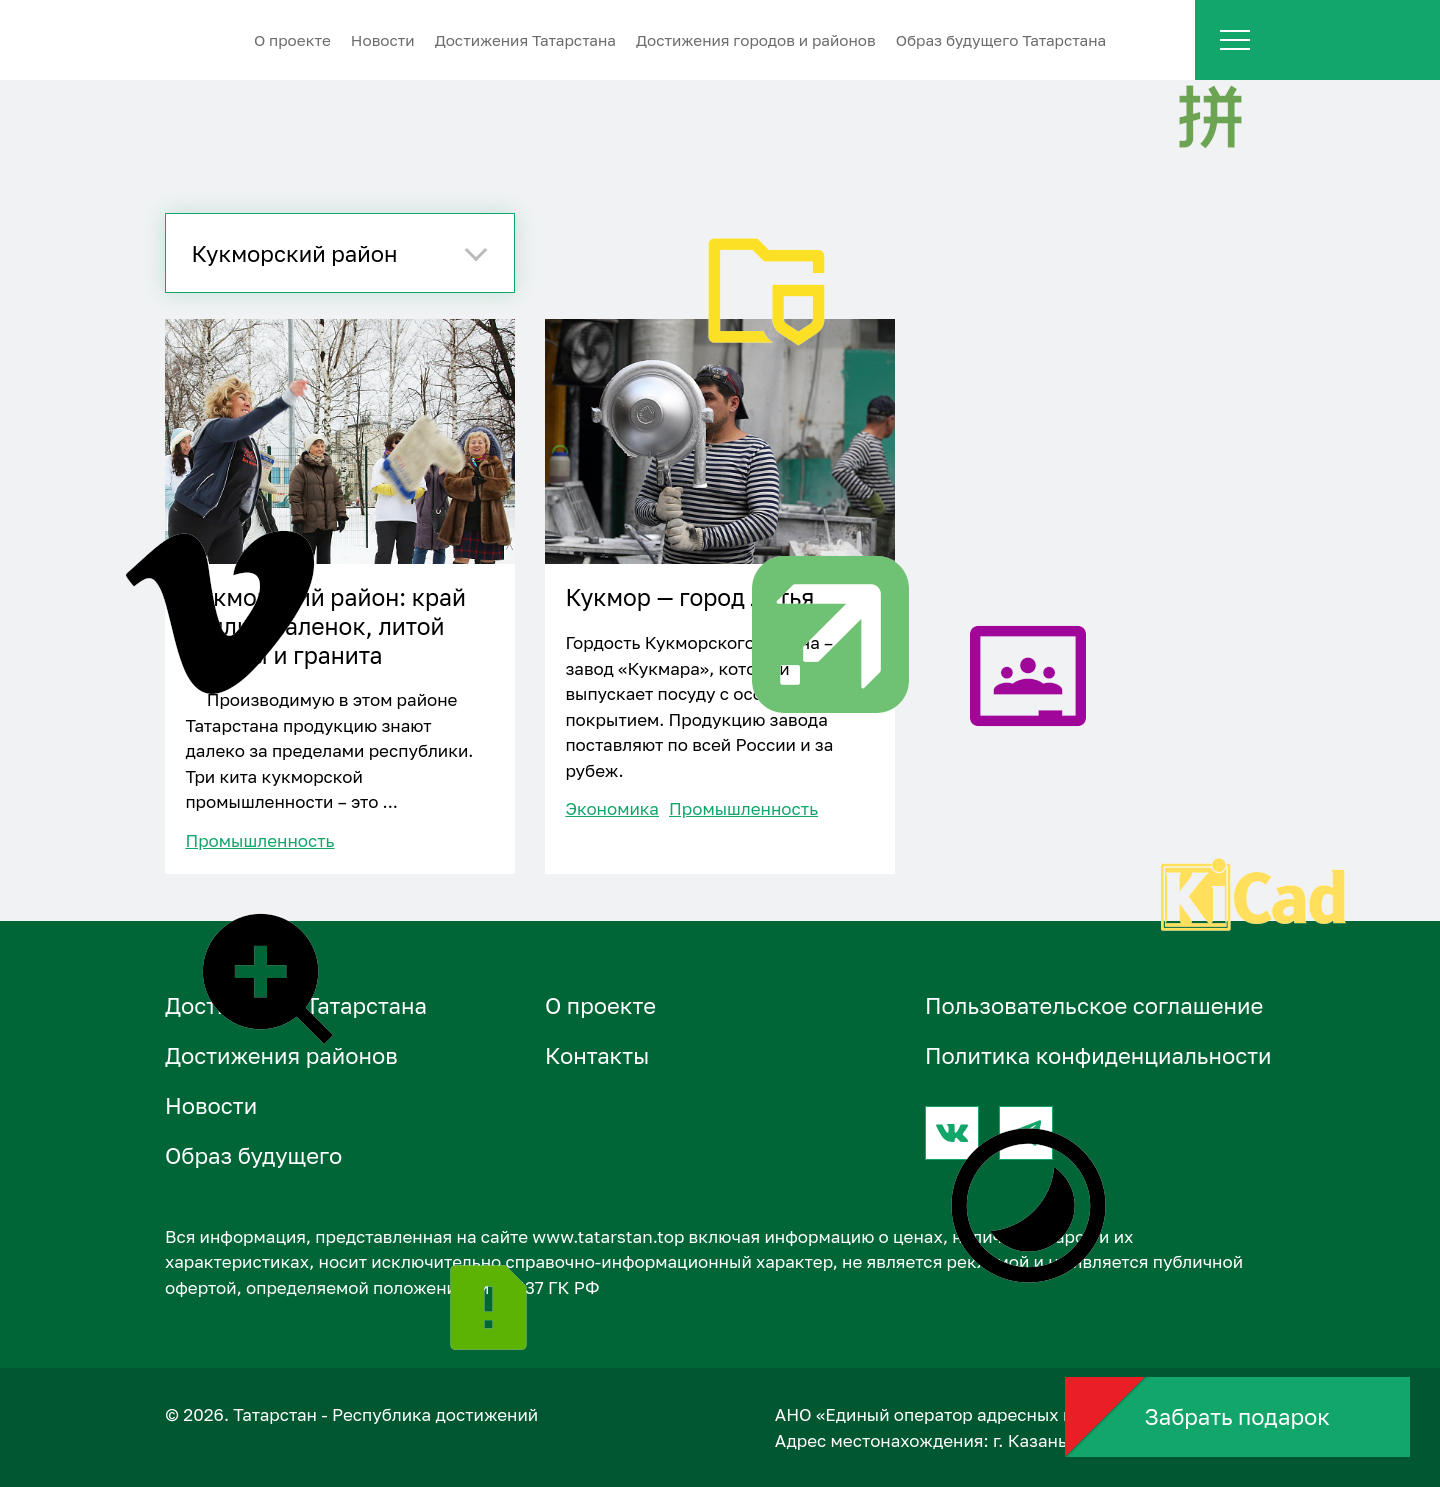 The height and width of the screenshot is (1487, 1440). What do you see at coordinates (830, 634) in the screenshot?
I see `open the Expedia travel booking app` at bounding box center [830, 634].